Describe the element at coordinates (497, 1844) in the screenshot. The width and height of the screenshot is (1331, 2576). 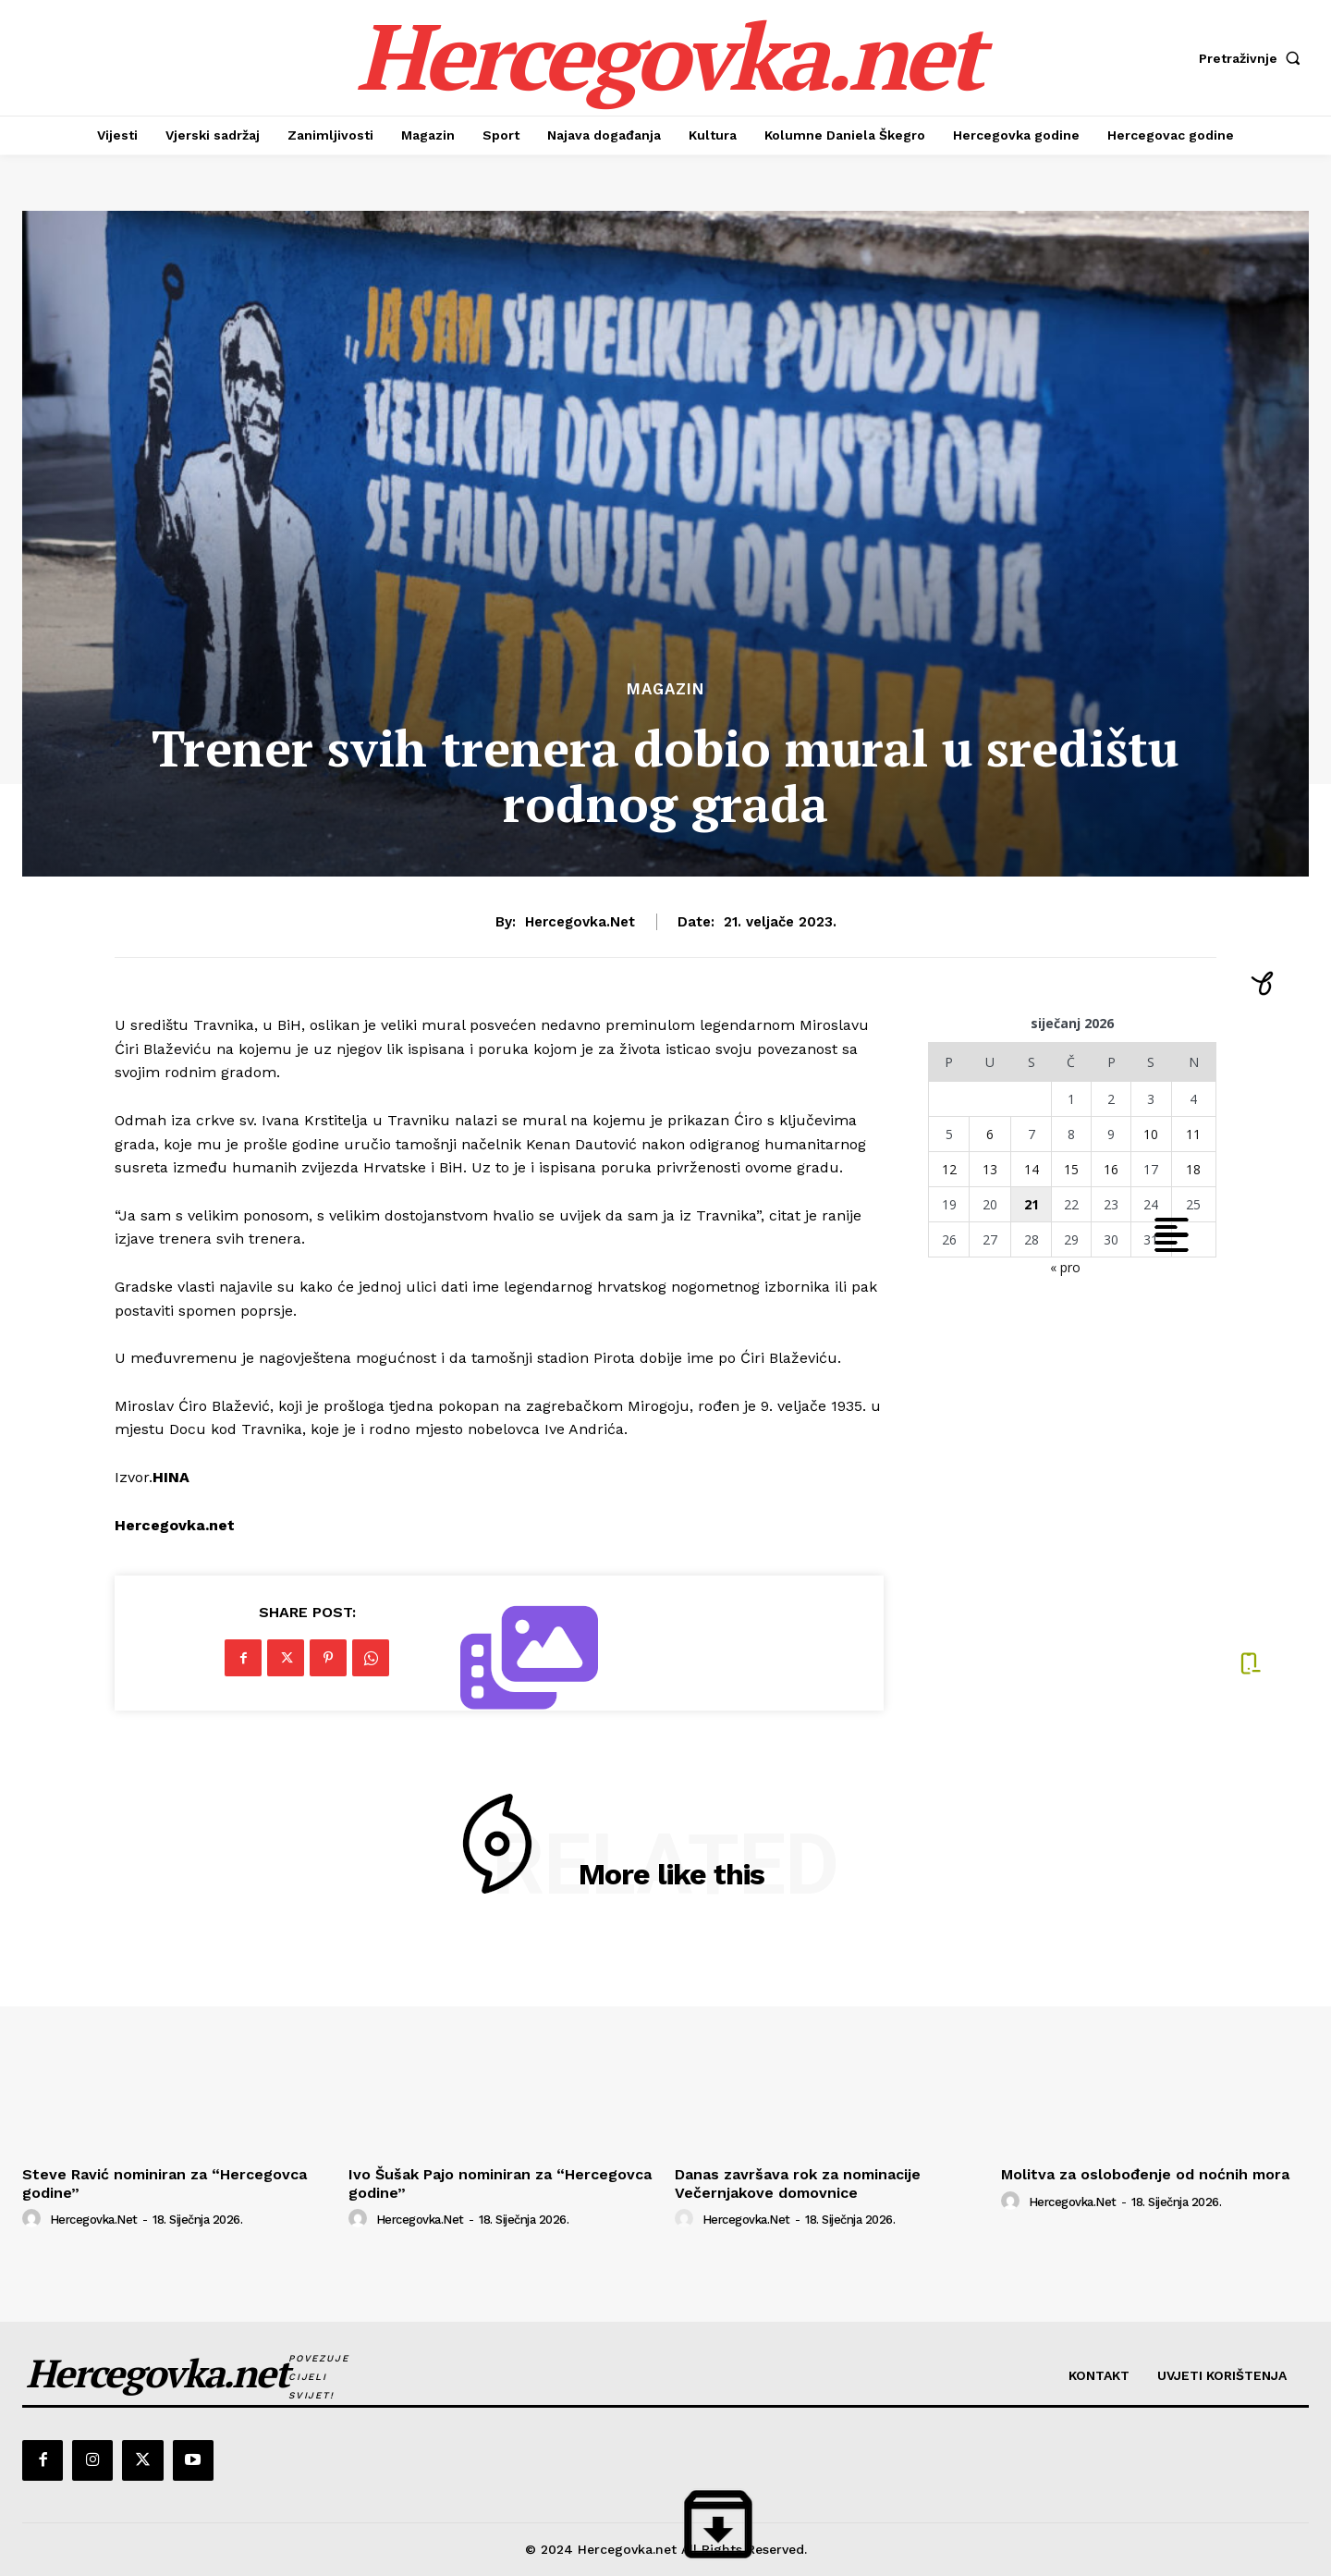
I see `indicates hurricane or tropical storm warning` at that location.